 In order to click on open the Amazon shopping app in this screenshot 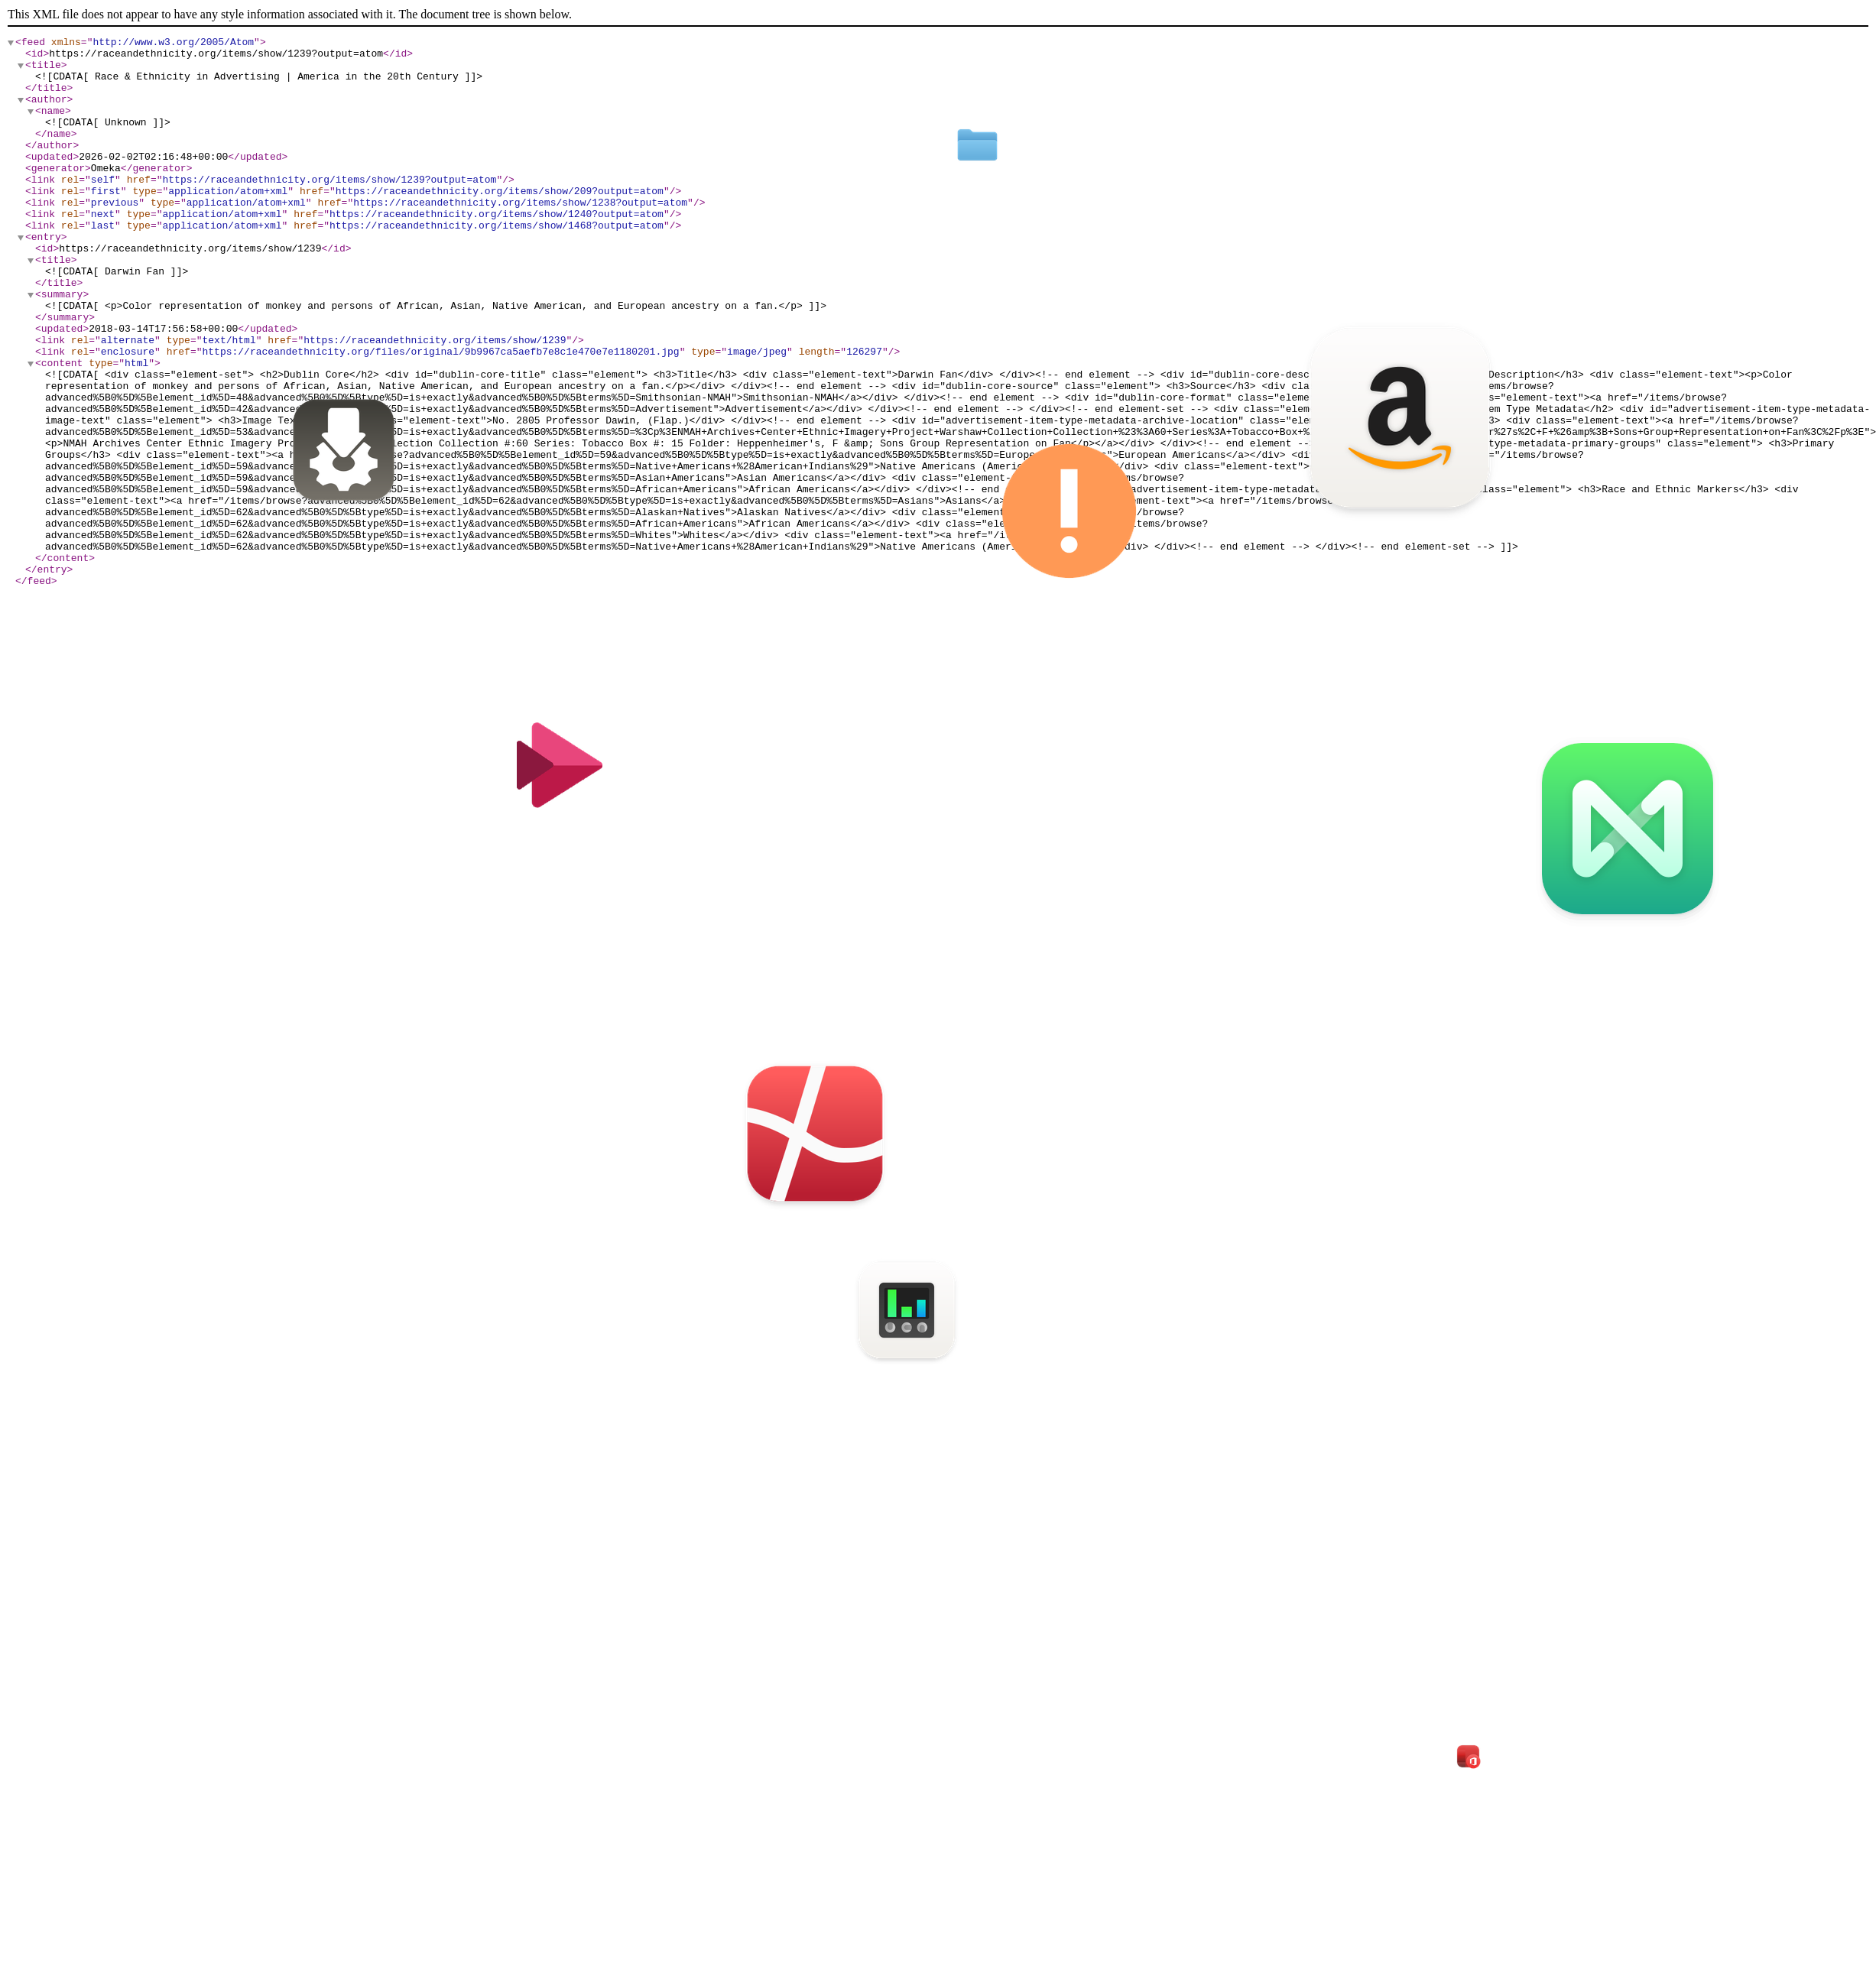, I will do `click(1400, 418)`.